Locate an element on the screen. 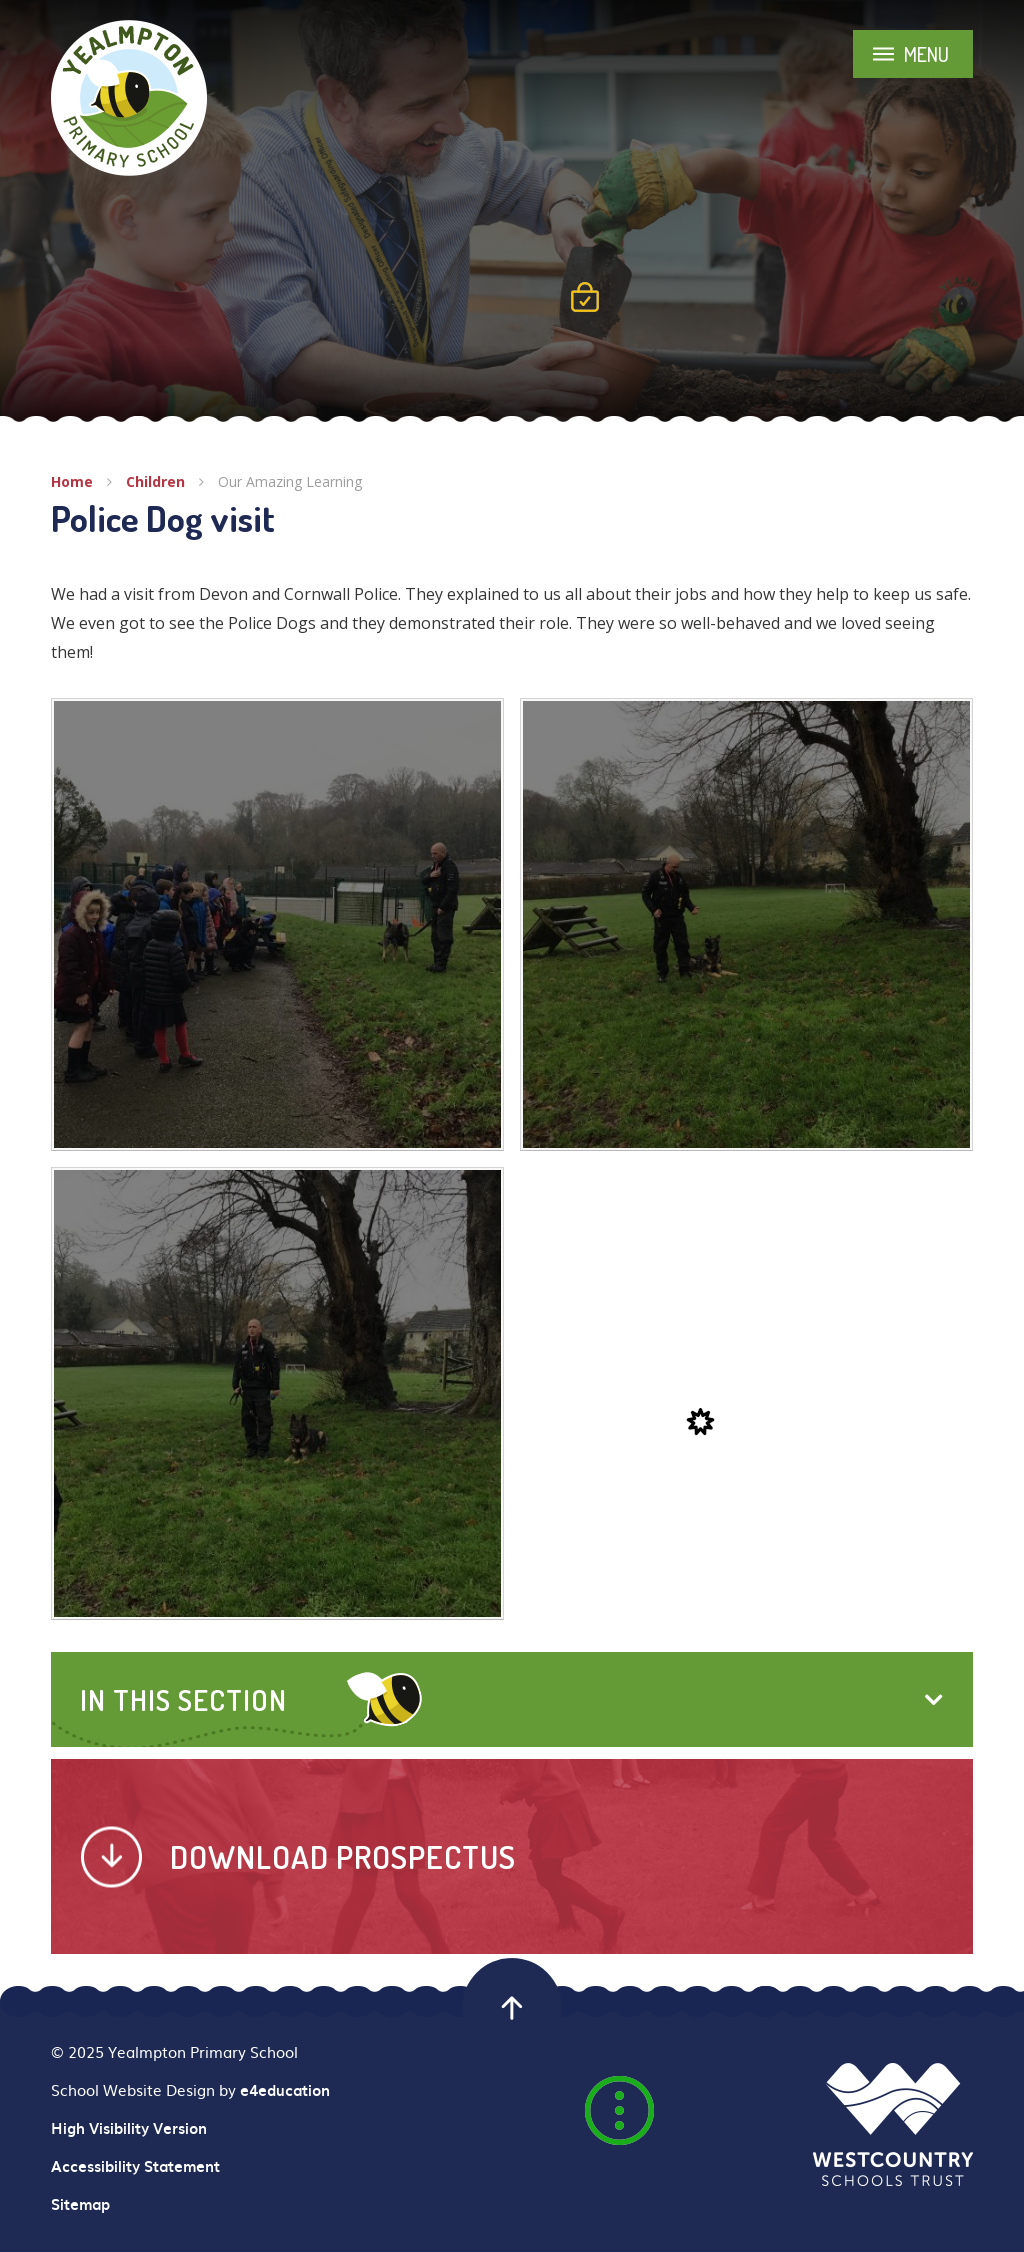  open more options menu is located at coordinates (619, 2110).